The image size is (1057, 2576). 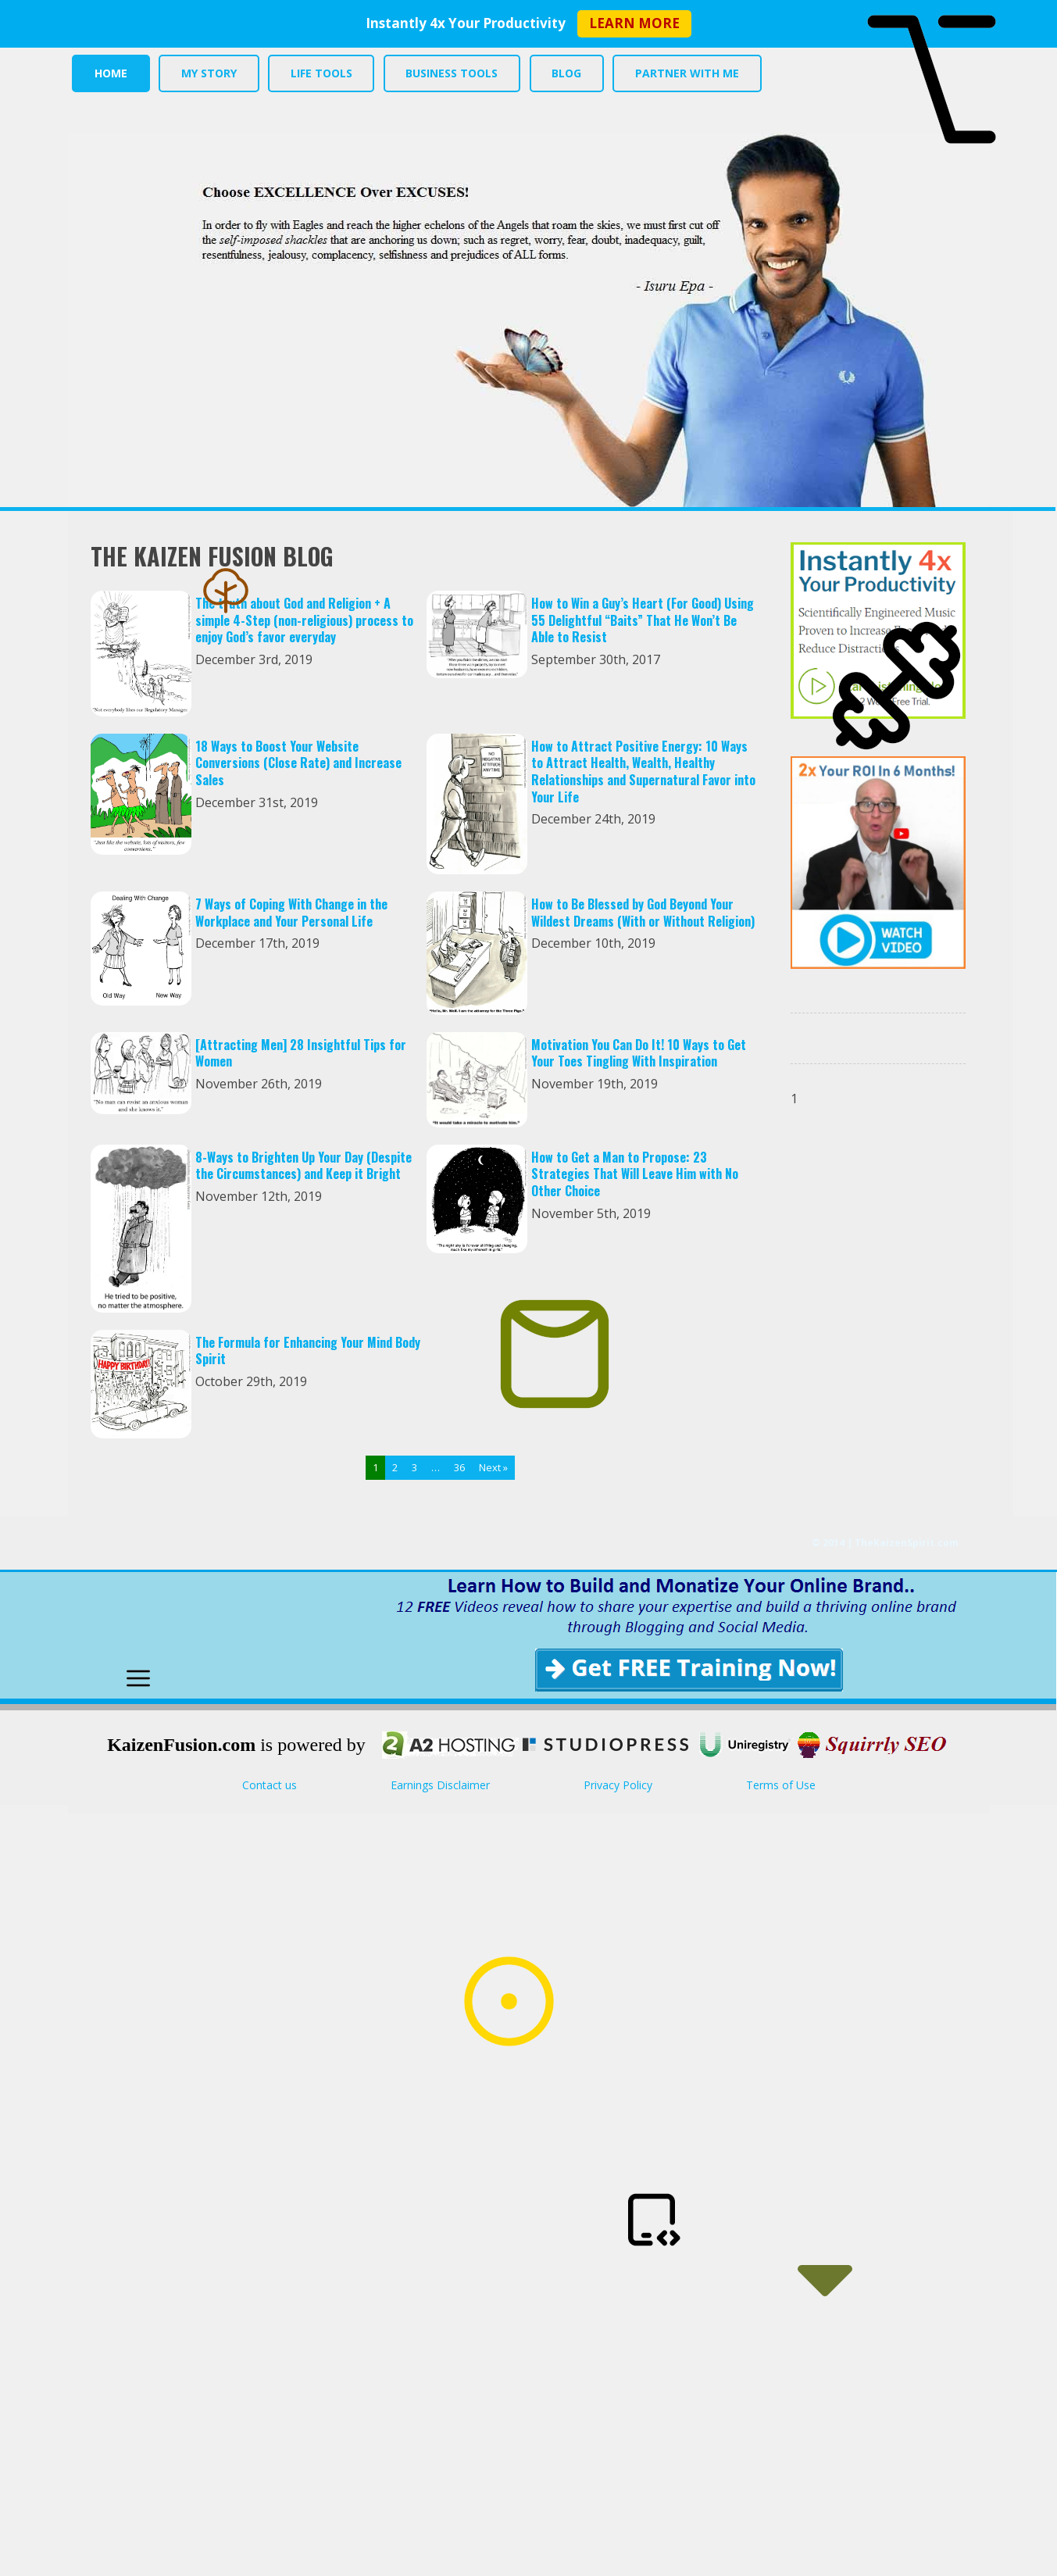 What do you see at coordinates (138, 1678) in the screenshot?
I see `open navigation menu` at bounding box center [138, 1678].